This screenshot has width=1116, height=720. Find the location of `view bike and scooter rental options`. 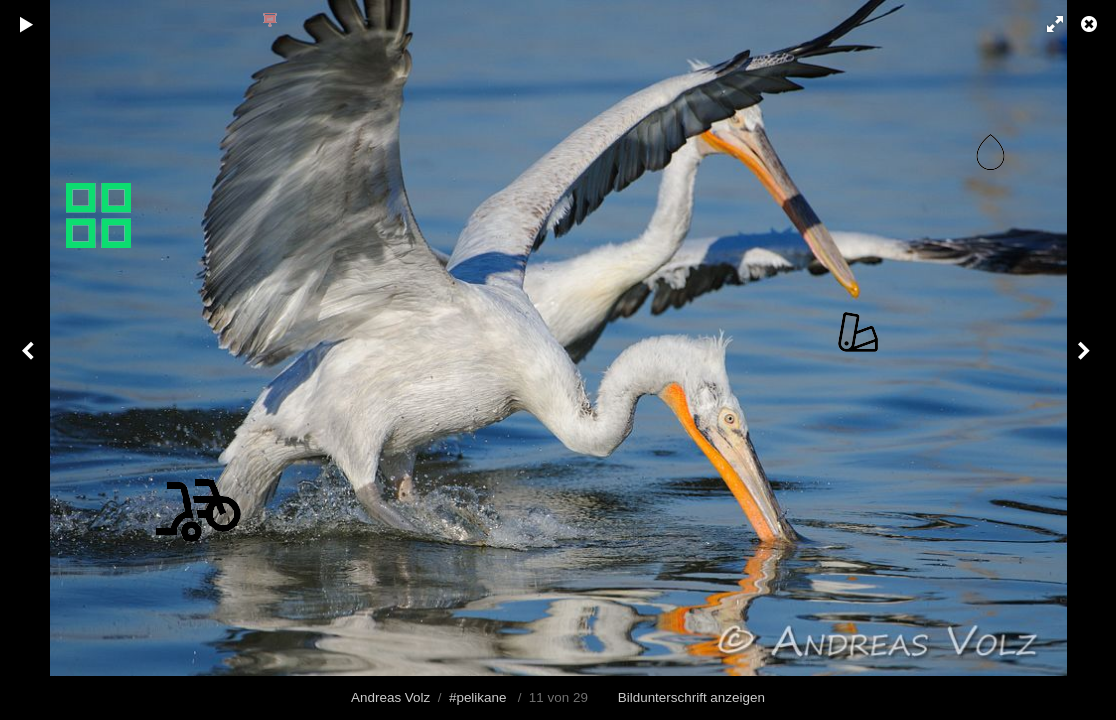

view bike and scooter rental options is located at coordinates (198, 510).